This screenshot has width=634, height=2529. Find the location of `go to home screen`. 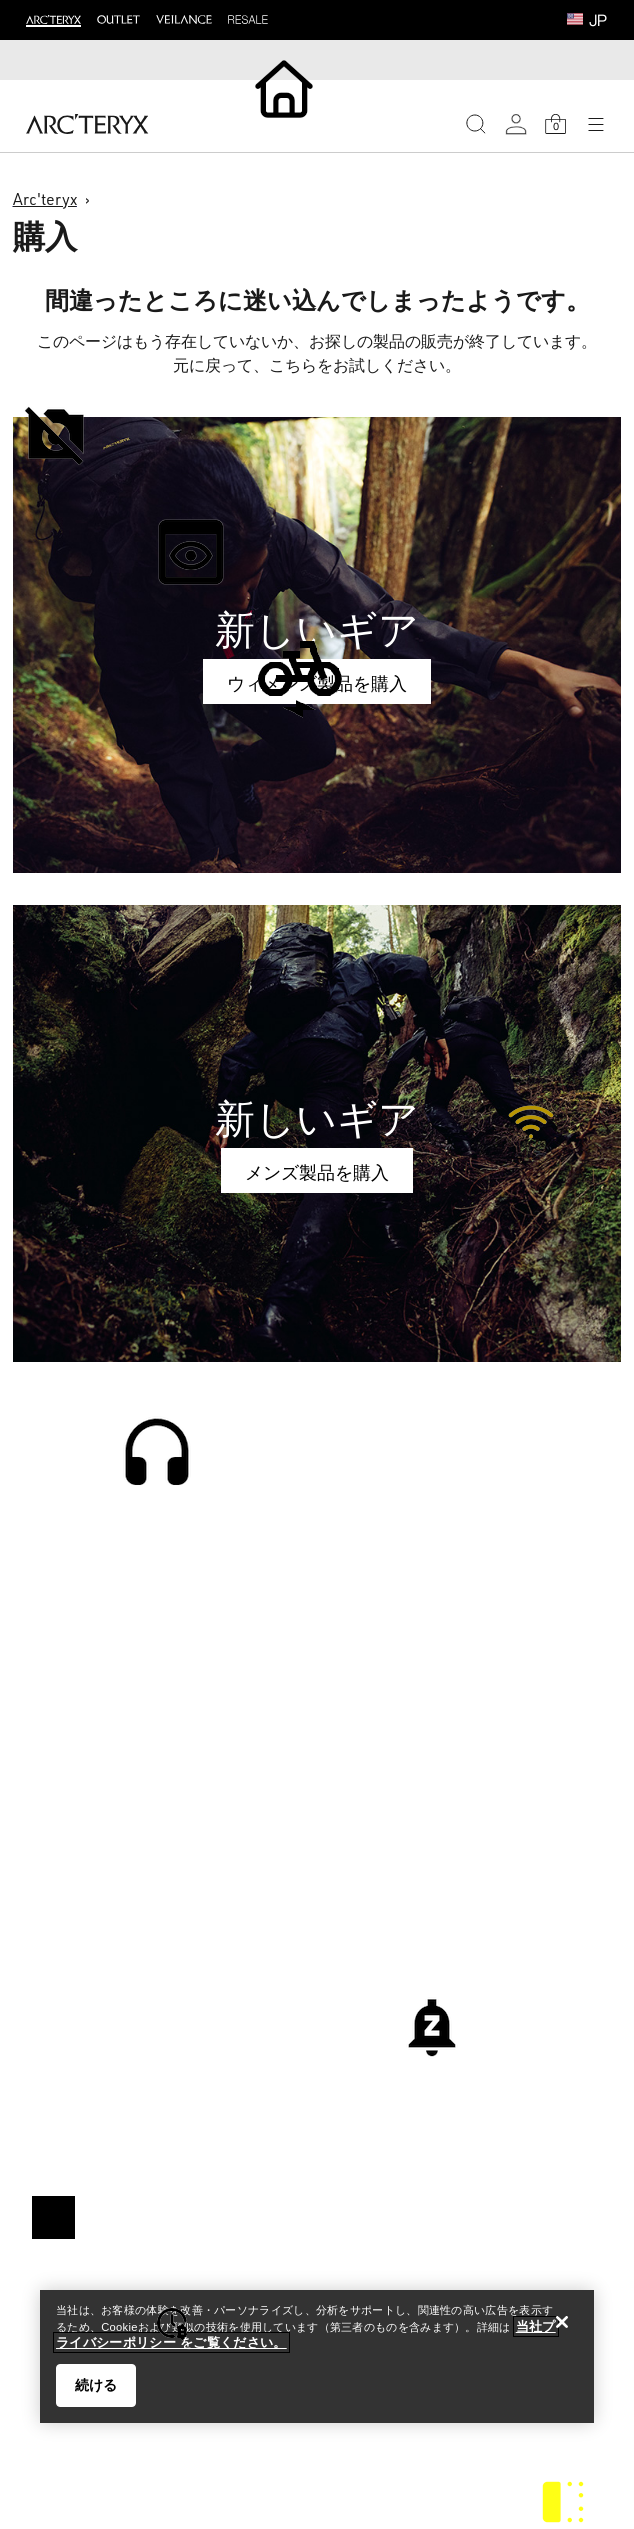

go to home screen is located at coordinates (284, 89).